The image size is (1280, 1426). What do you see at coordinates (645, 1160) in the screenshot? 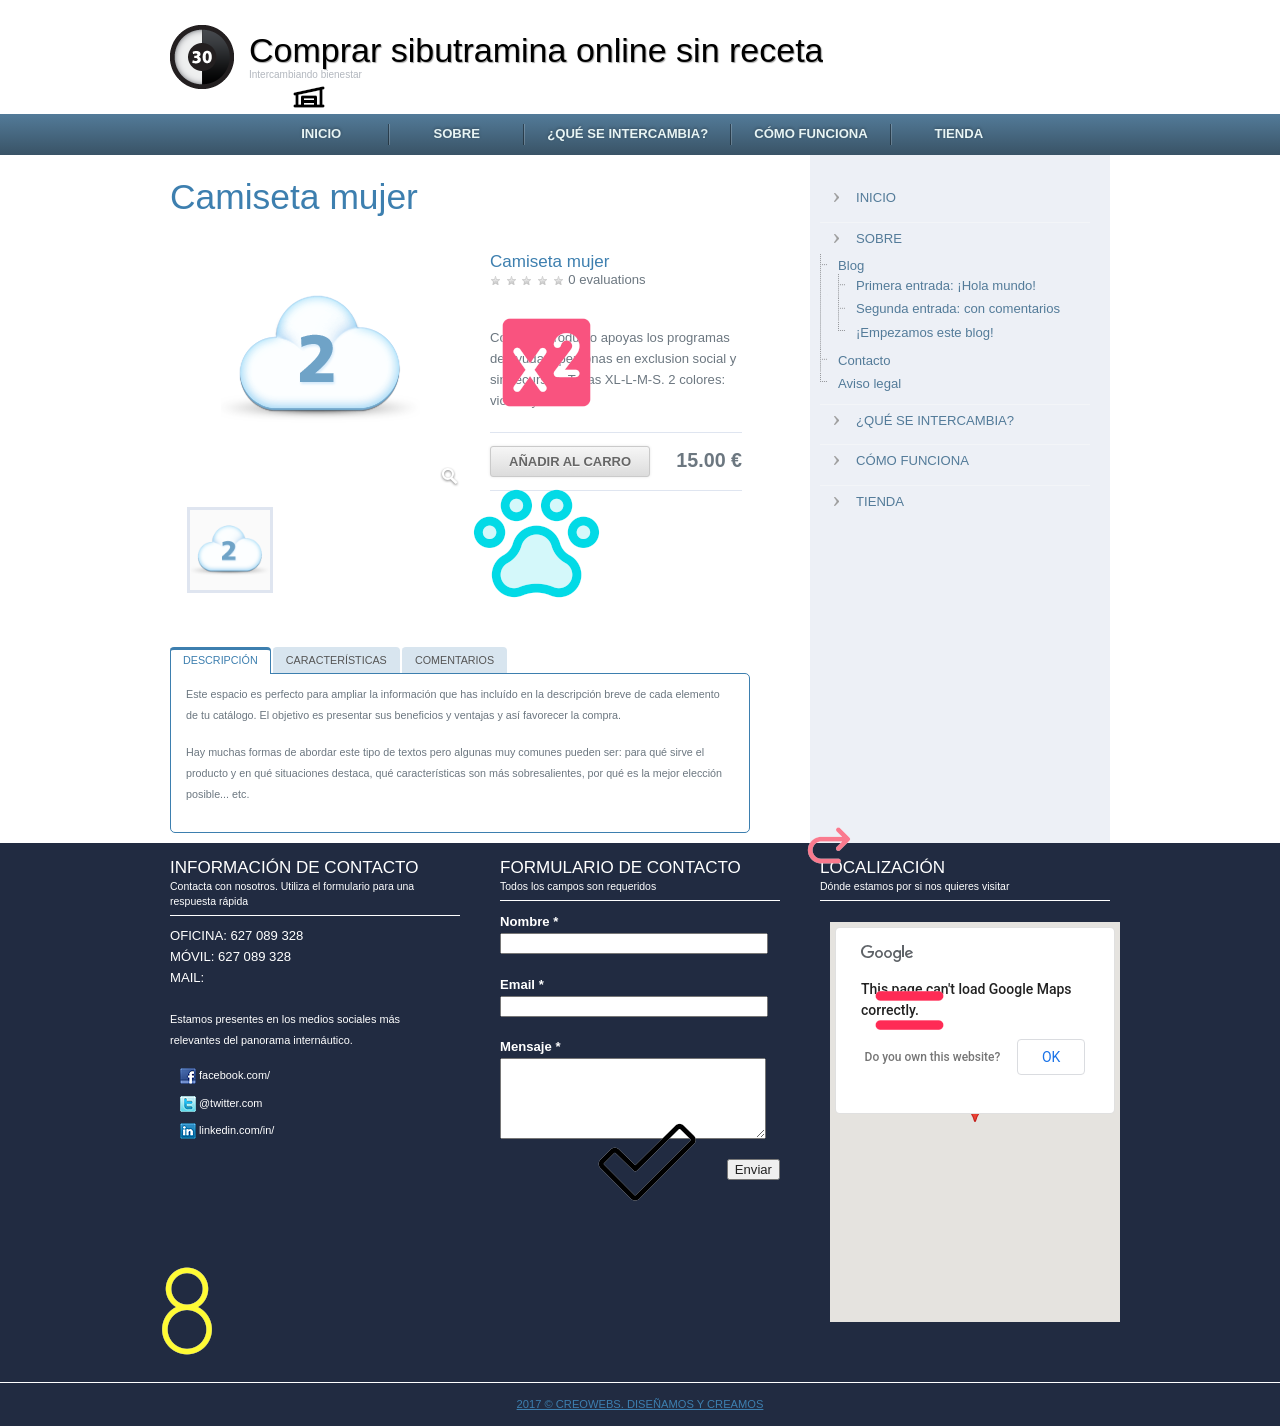
I see `confirm or submit an action` at bounding box center [645, 1160].